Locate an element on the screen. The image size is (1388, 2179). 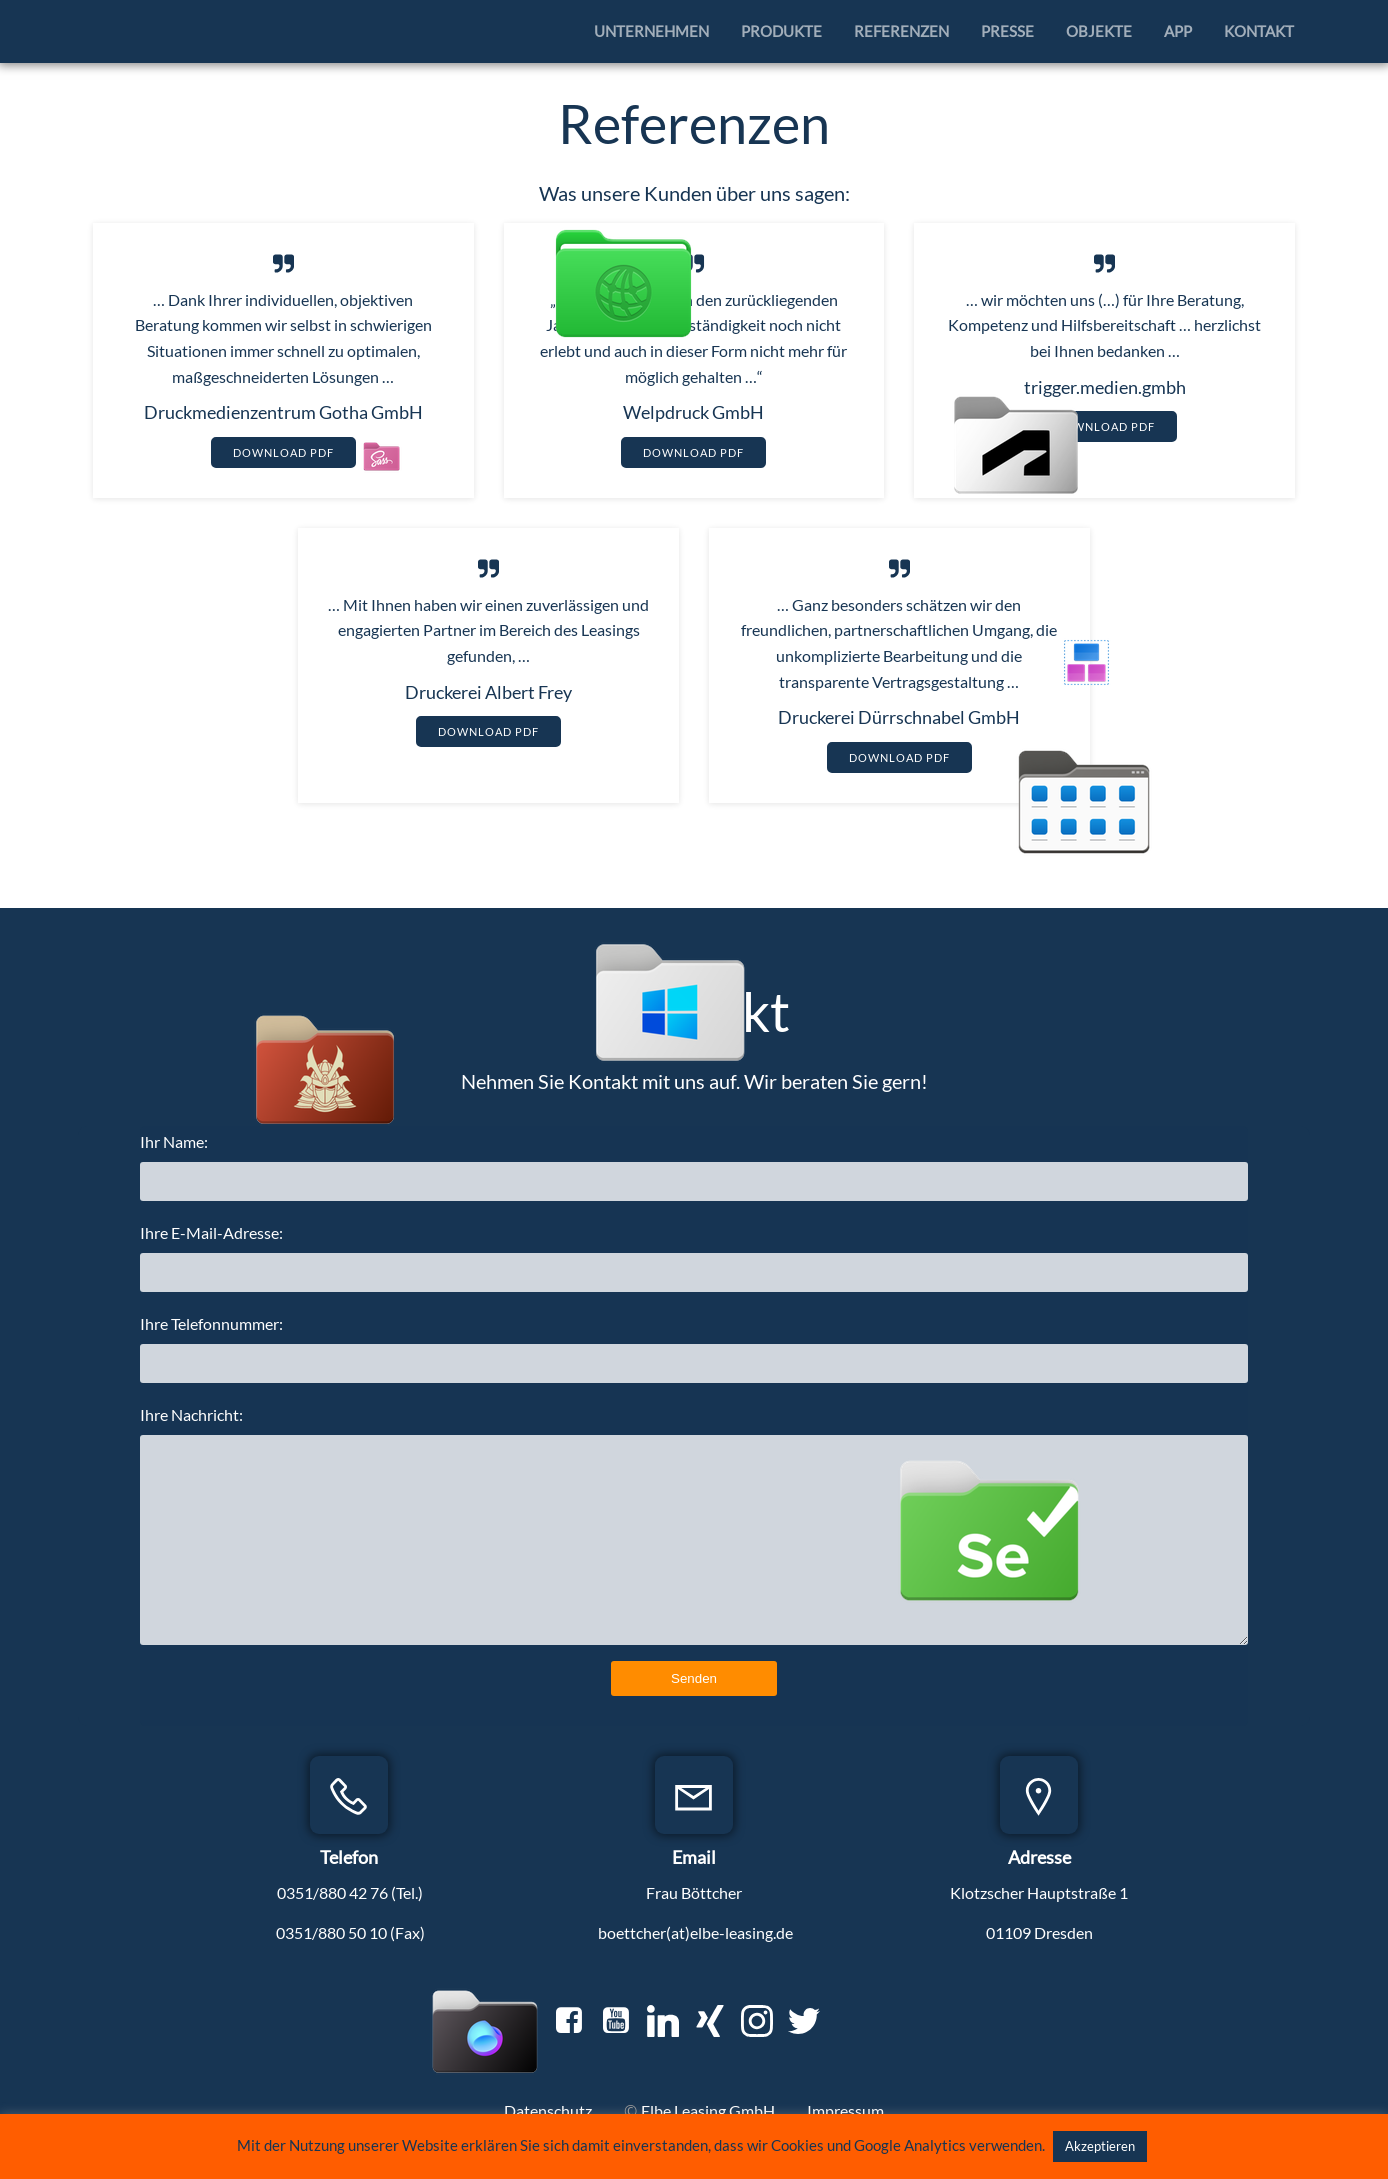
open jetbrains fleet project folder is located at coordinates (484, 2034).